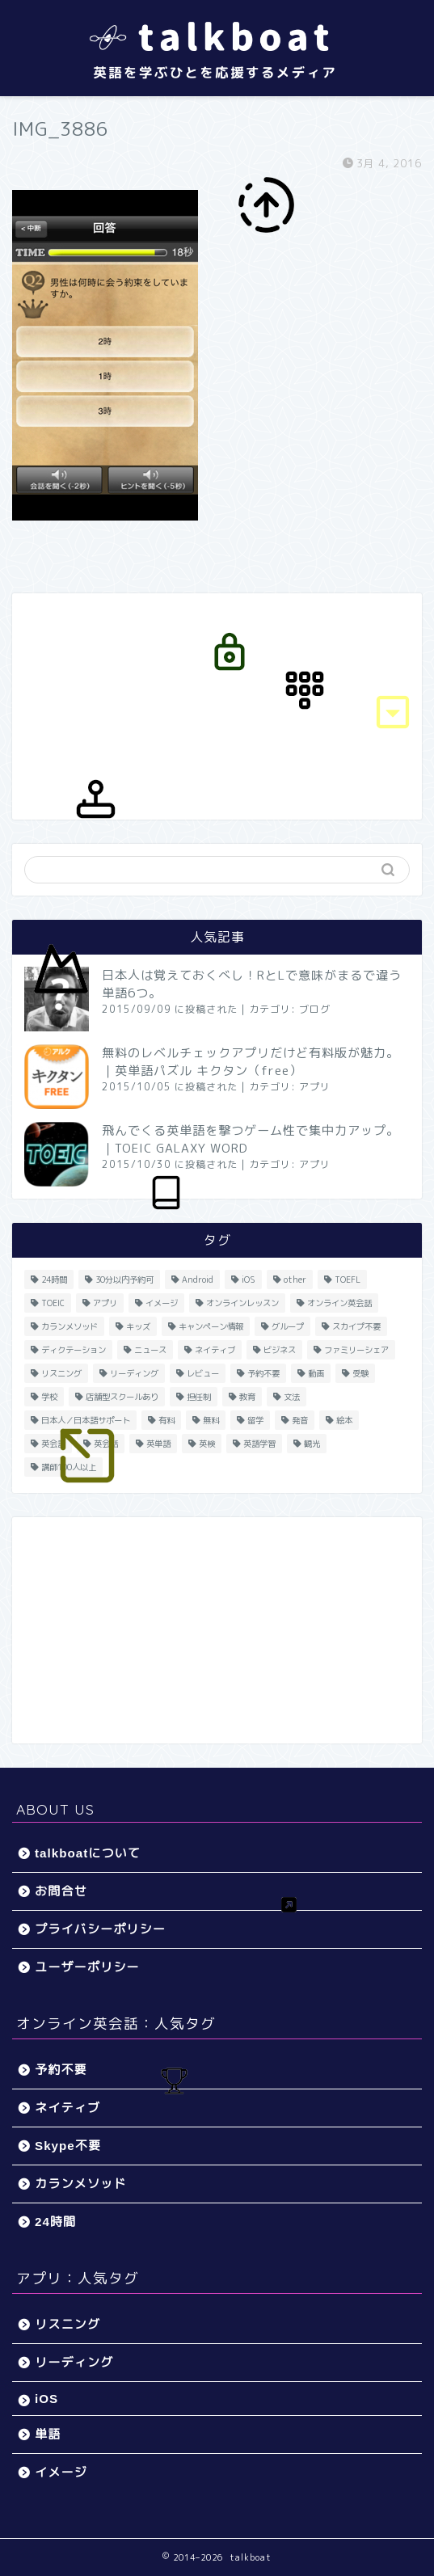  What do you see at coordinates (61, 968) in the screenshot?
I see `view outdoor or nature-related content` at bounding box center [61, 968].